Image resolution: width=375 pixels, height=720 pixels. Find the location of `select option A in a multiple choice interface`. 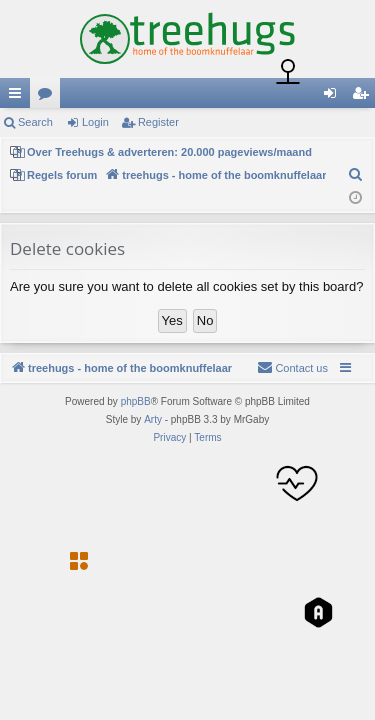

select option A in a multiple choice interface is located at coordinates (318, 612).